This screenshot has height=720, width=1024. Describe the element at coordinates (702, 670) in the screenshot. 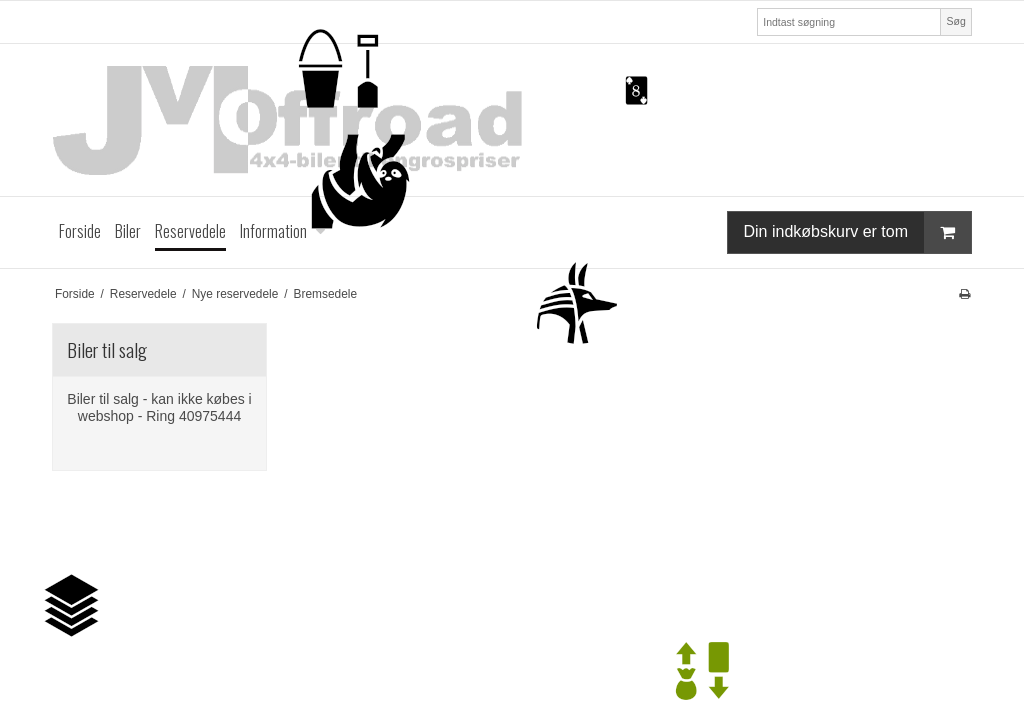

I see `purchase in-game cards or items` at that location.